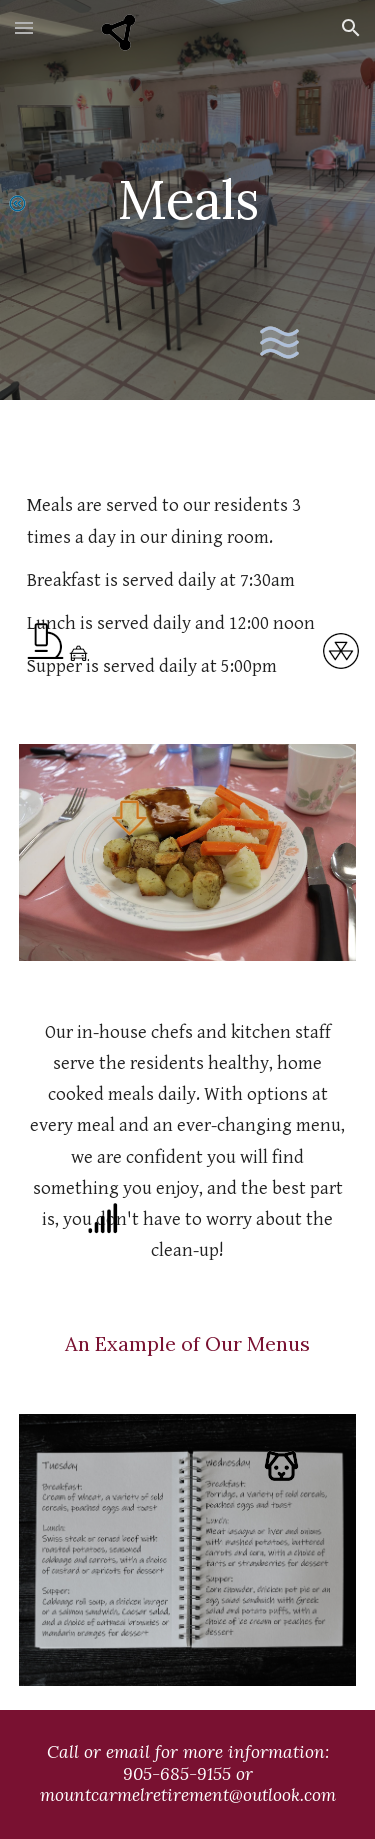 The height and width of the screenshot is (1839, 375). Describe the element at coordinates (78, 654) in the screenshot. I see `request a taxi or cab ride` at that location.